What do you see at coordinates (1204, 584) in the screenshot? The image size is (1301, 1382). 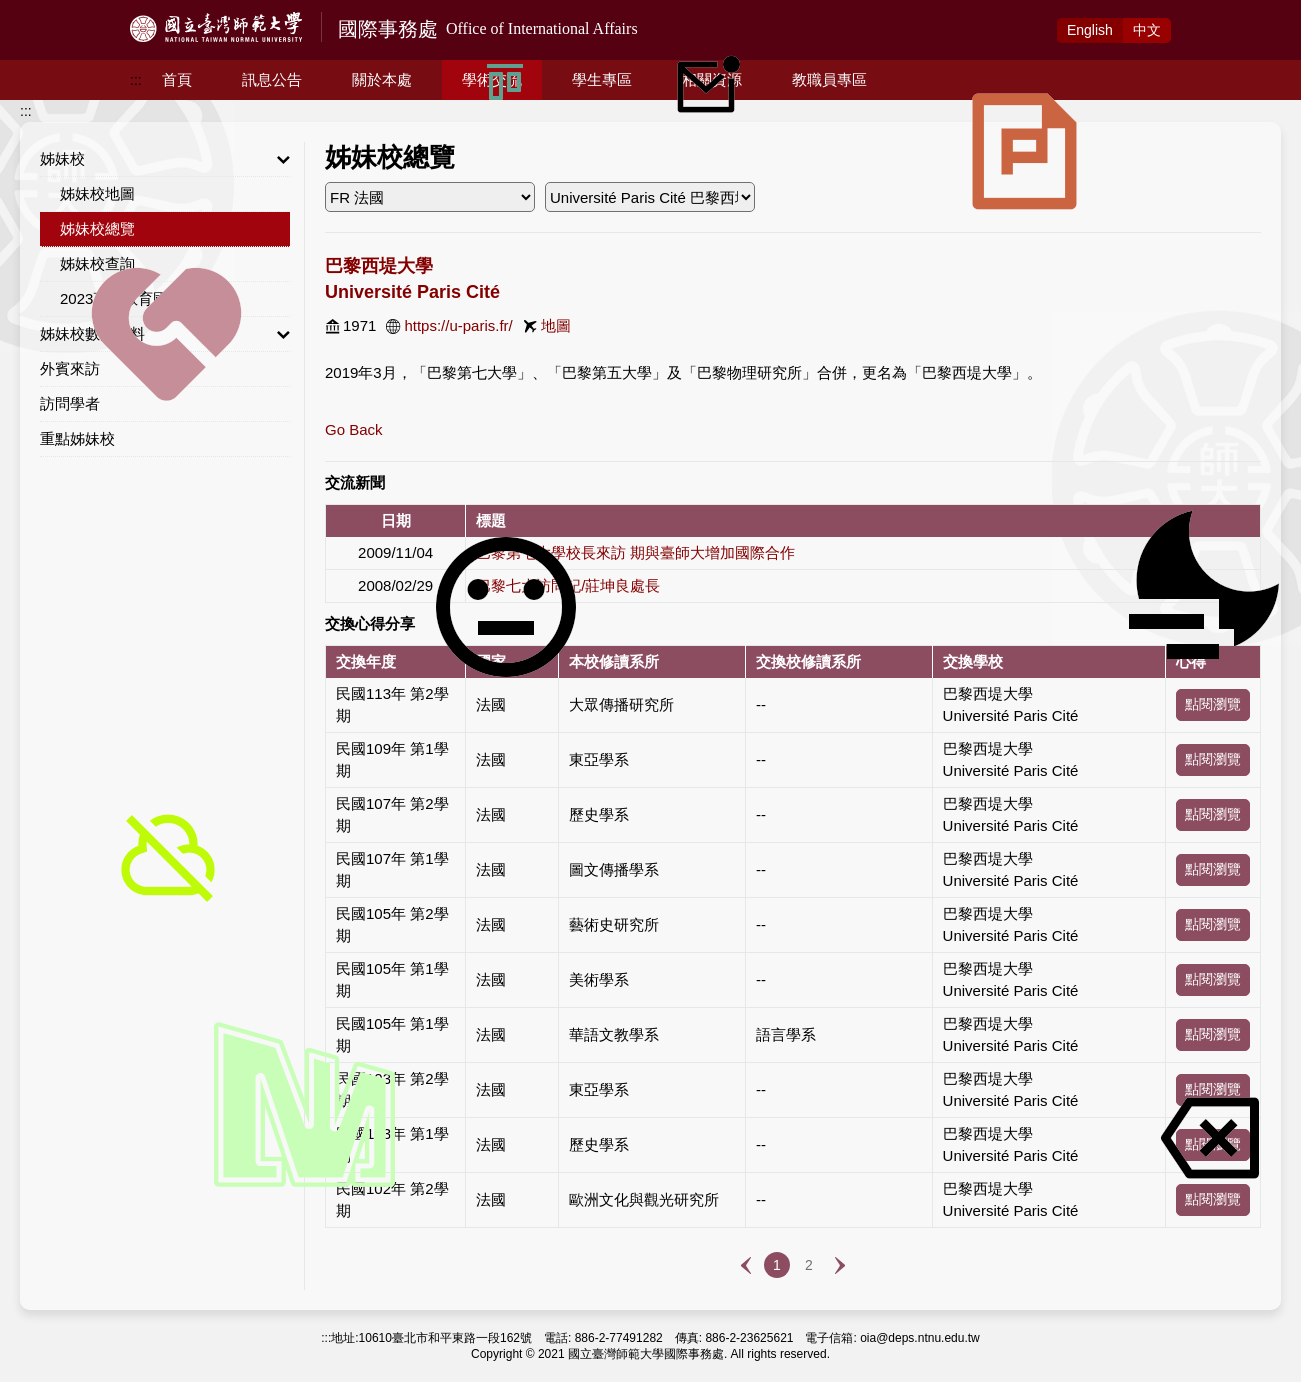 I see `indicates foggy night weather conditions` at bounding box center [1204, 584].